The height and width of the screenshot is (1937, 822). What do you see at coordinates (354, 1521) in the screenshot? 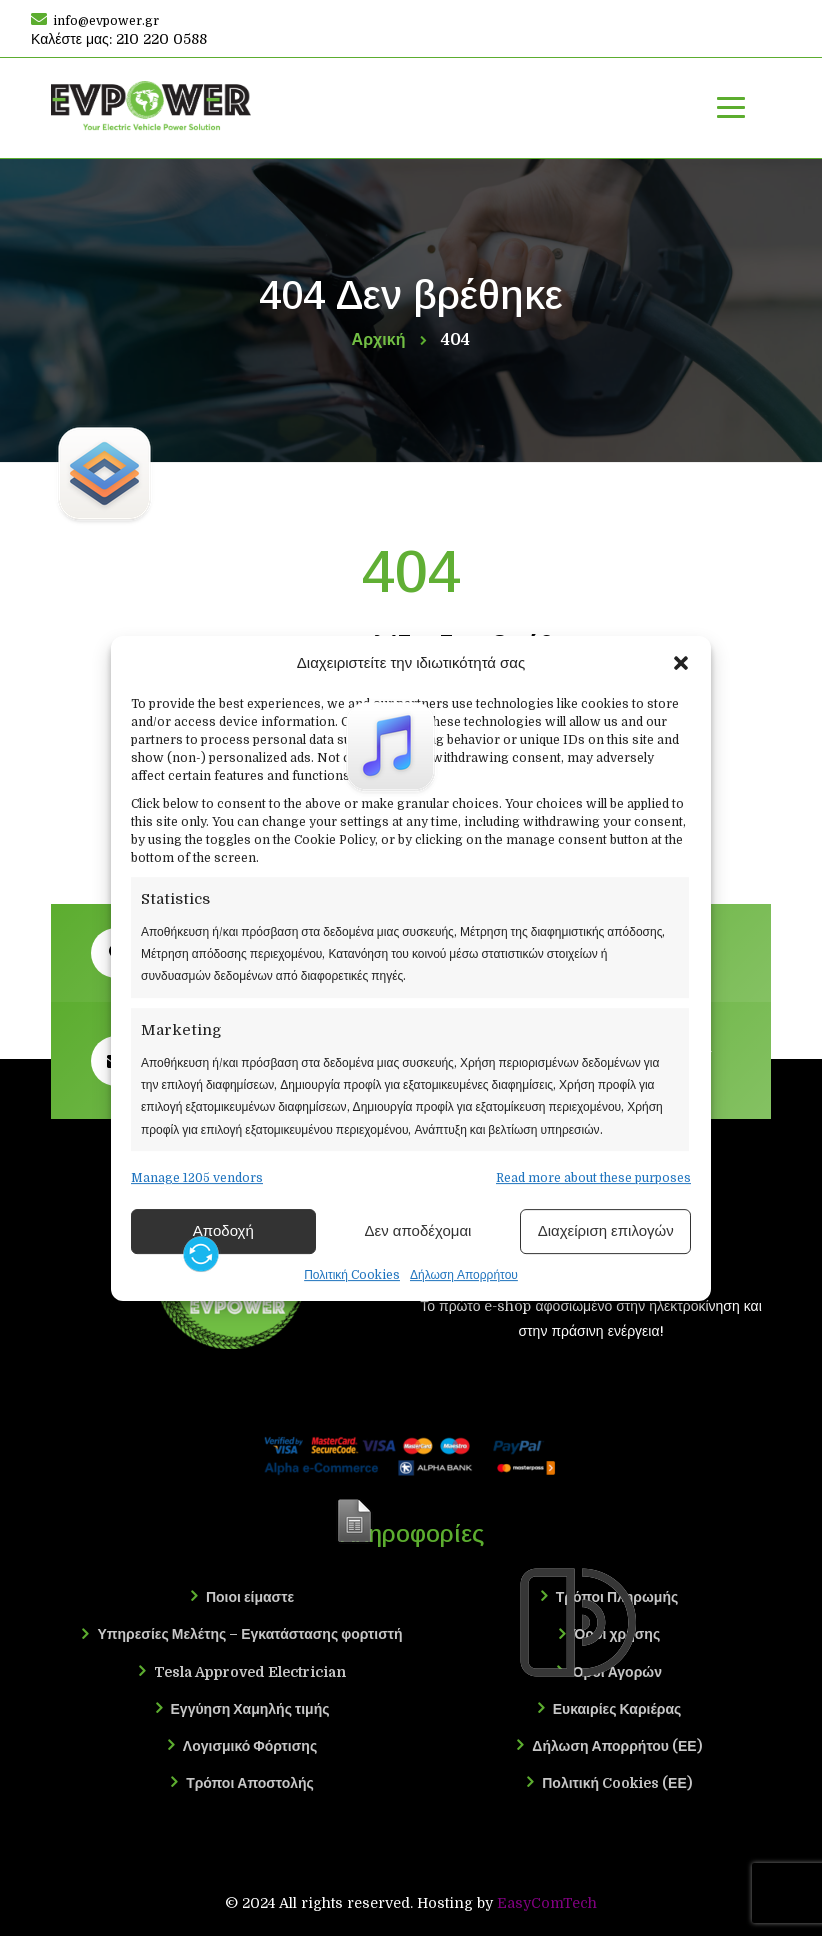
I see `open a kvtml vocabulary file` at bounding box center [354, 1521].